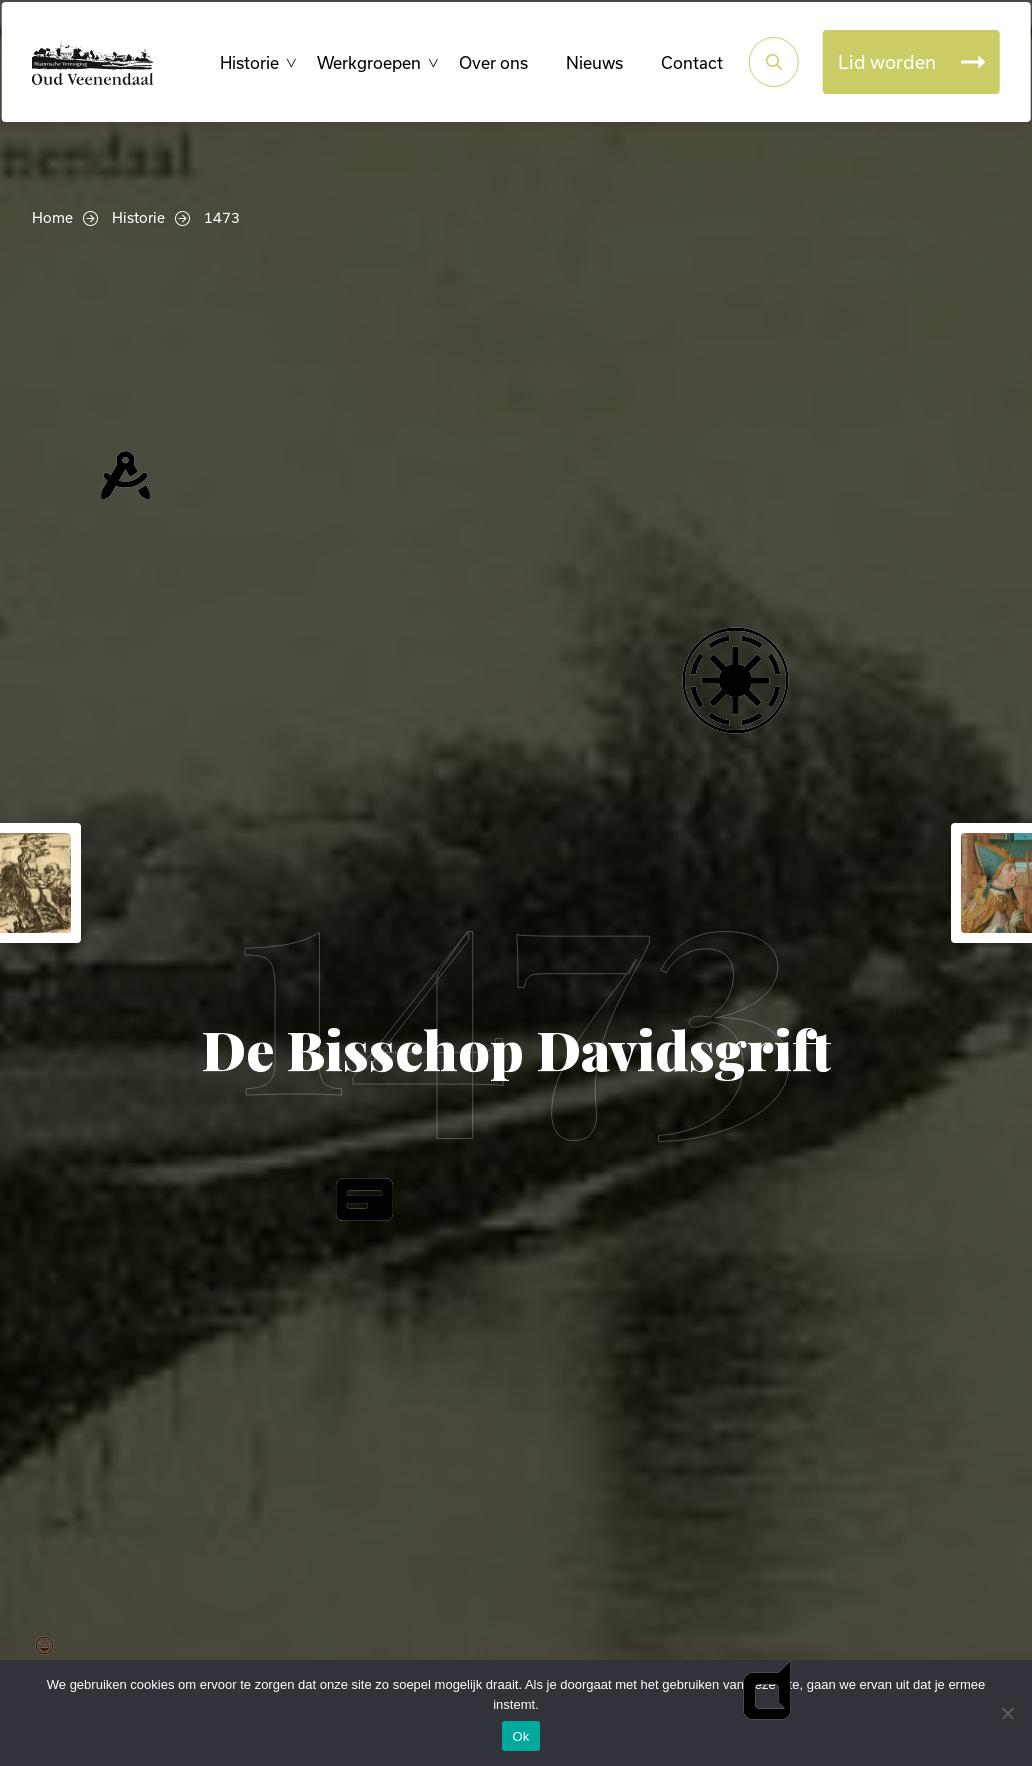 This screenshot has height=1766, width=1032. I want to click on access drawing or drafting tools, so click(125, 475).